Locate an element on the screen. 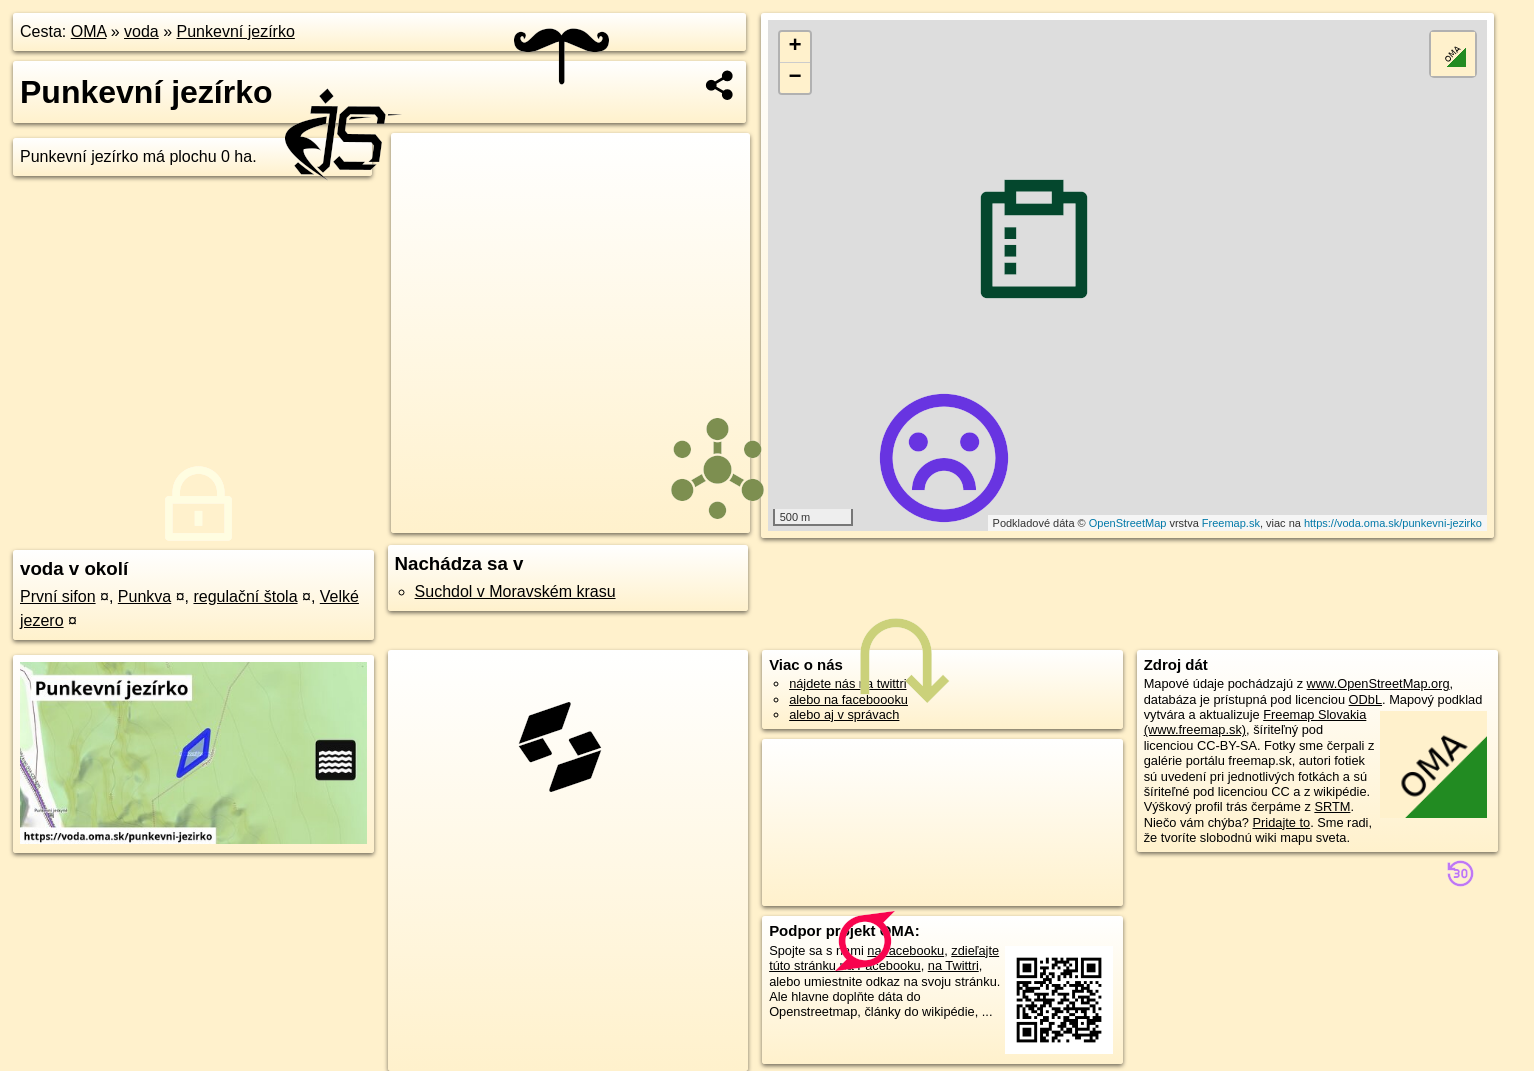 The width and height of the screenshot is (1534, 1071). rewind 30 seconds is located at coordinates (1460, 873).